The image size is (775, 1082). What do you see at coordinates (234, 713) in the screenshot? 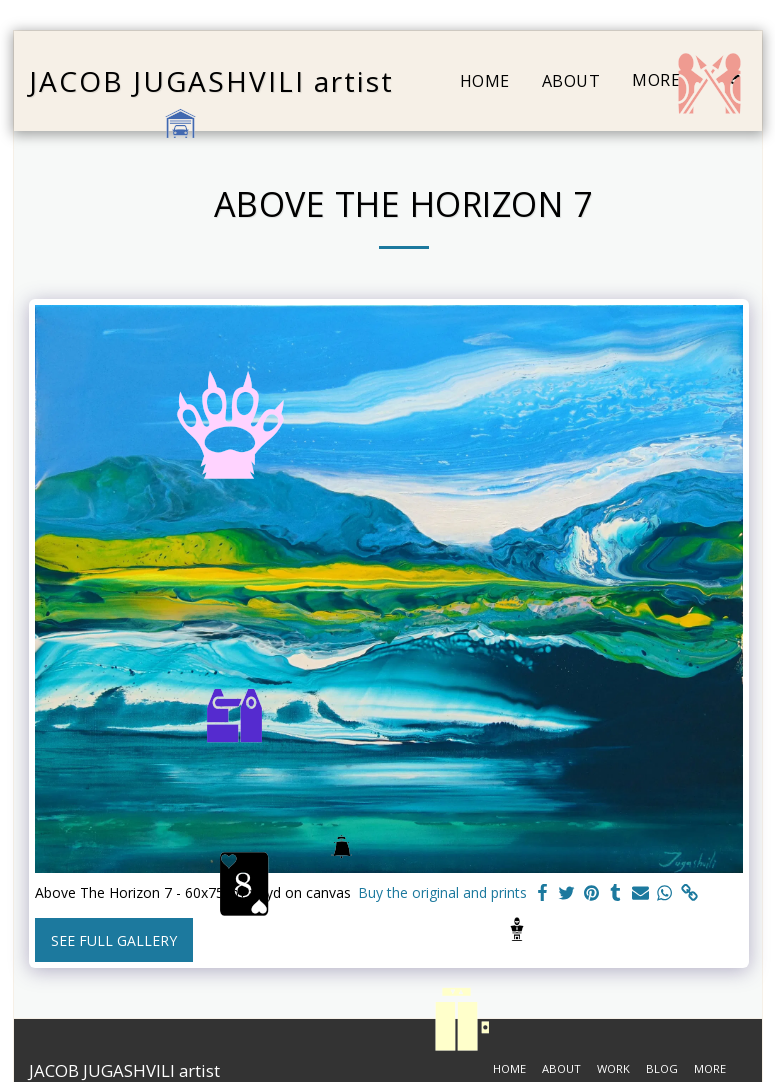
I see `access tools and utilities` at bounding box center [234, 713].